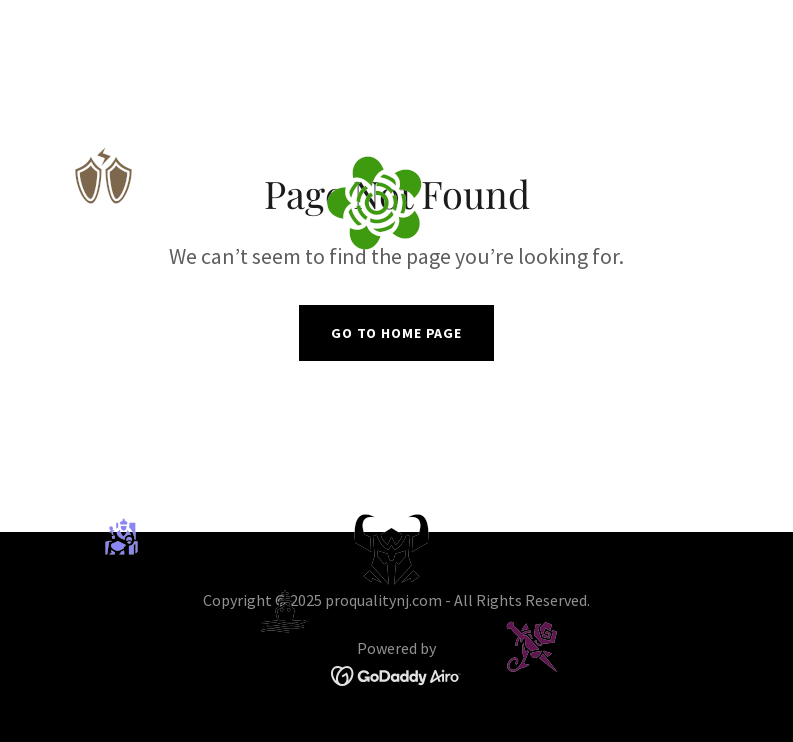 This screenshot has width=793, height=742. What do you see at coordinates (532, 647) in the screenshot?
I see `select rogue or assassin character class` at bounding box center [532, 647].